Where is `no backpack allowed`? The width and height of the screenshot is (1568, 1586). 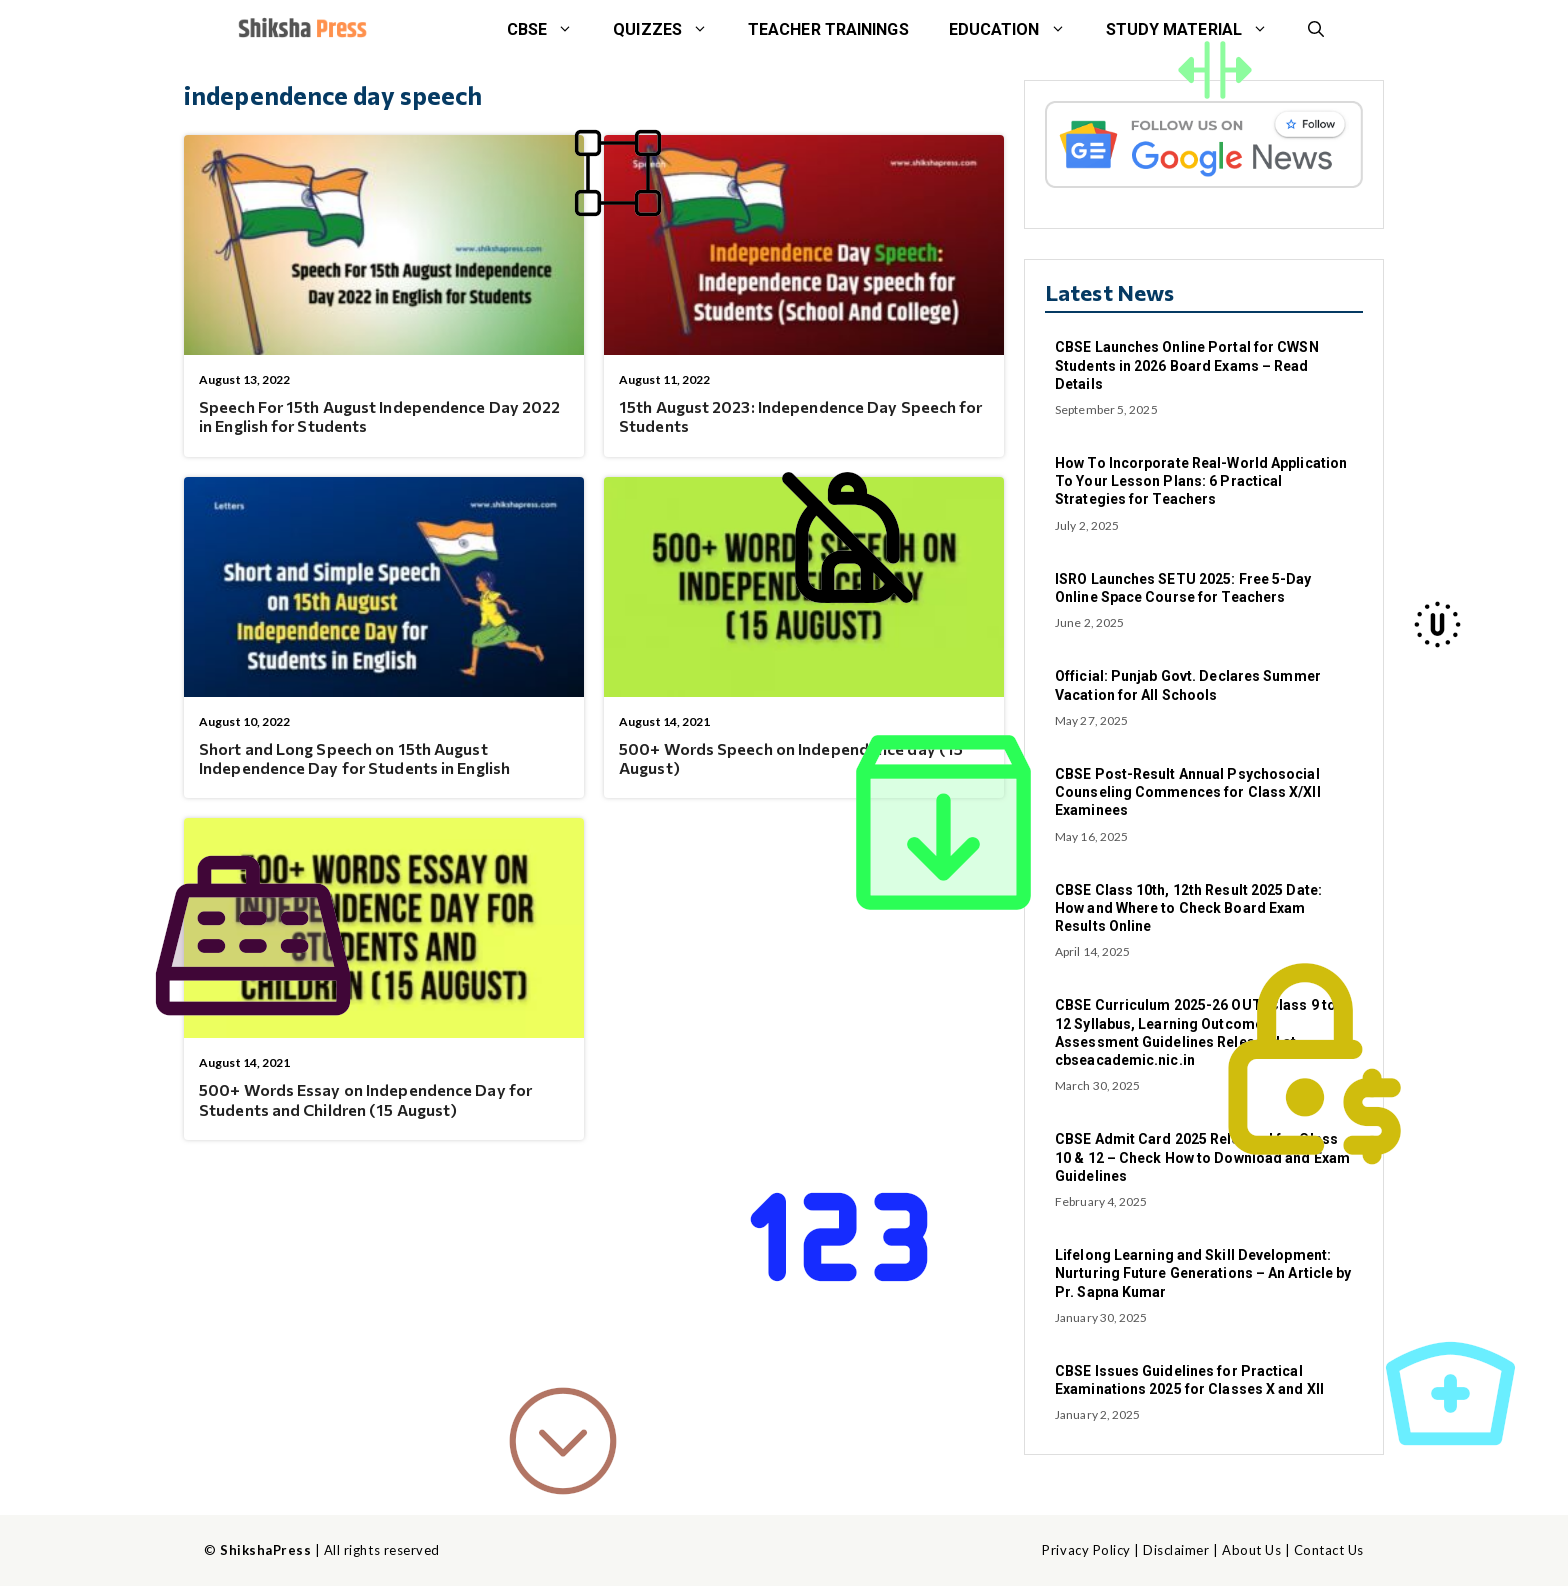 no backpack allowed is located at coordinates (847, 537).